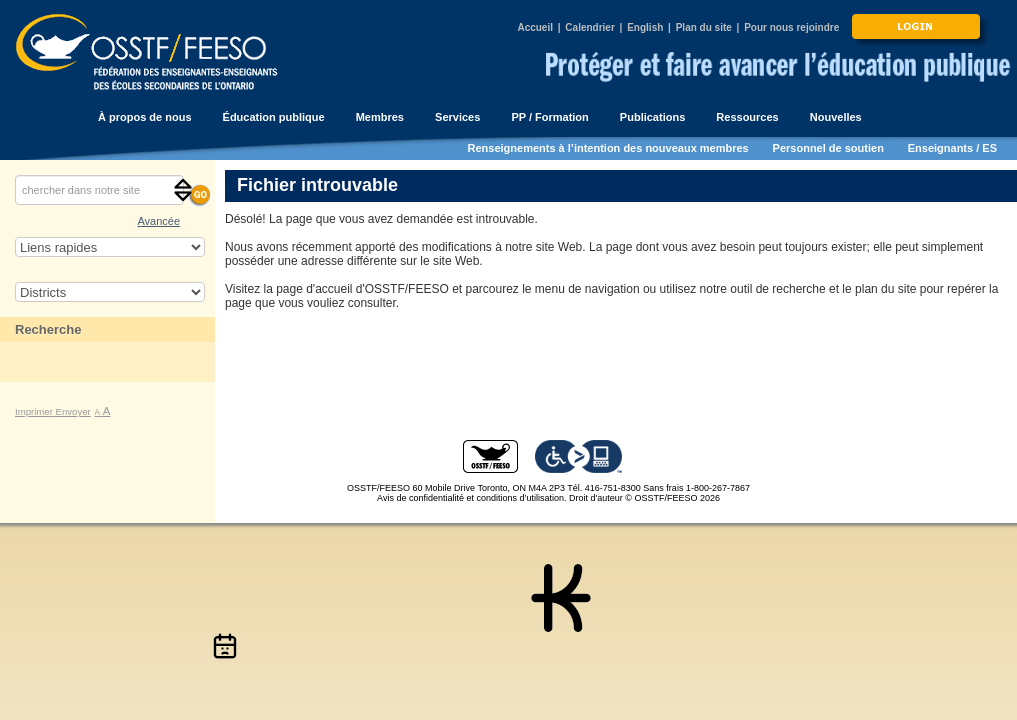 This screenshot has height=720, width=1017. I want to click on expand or collapse a dropdown menu, so click(183, 190).